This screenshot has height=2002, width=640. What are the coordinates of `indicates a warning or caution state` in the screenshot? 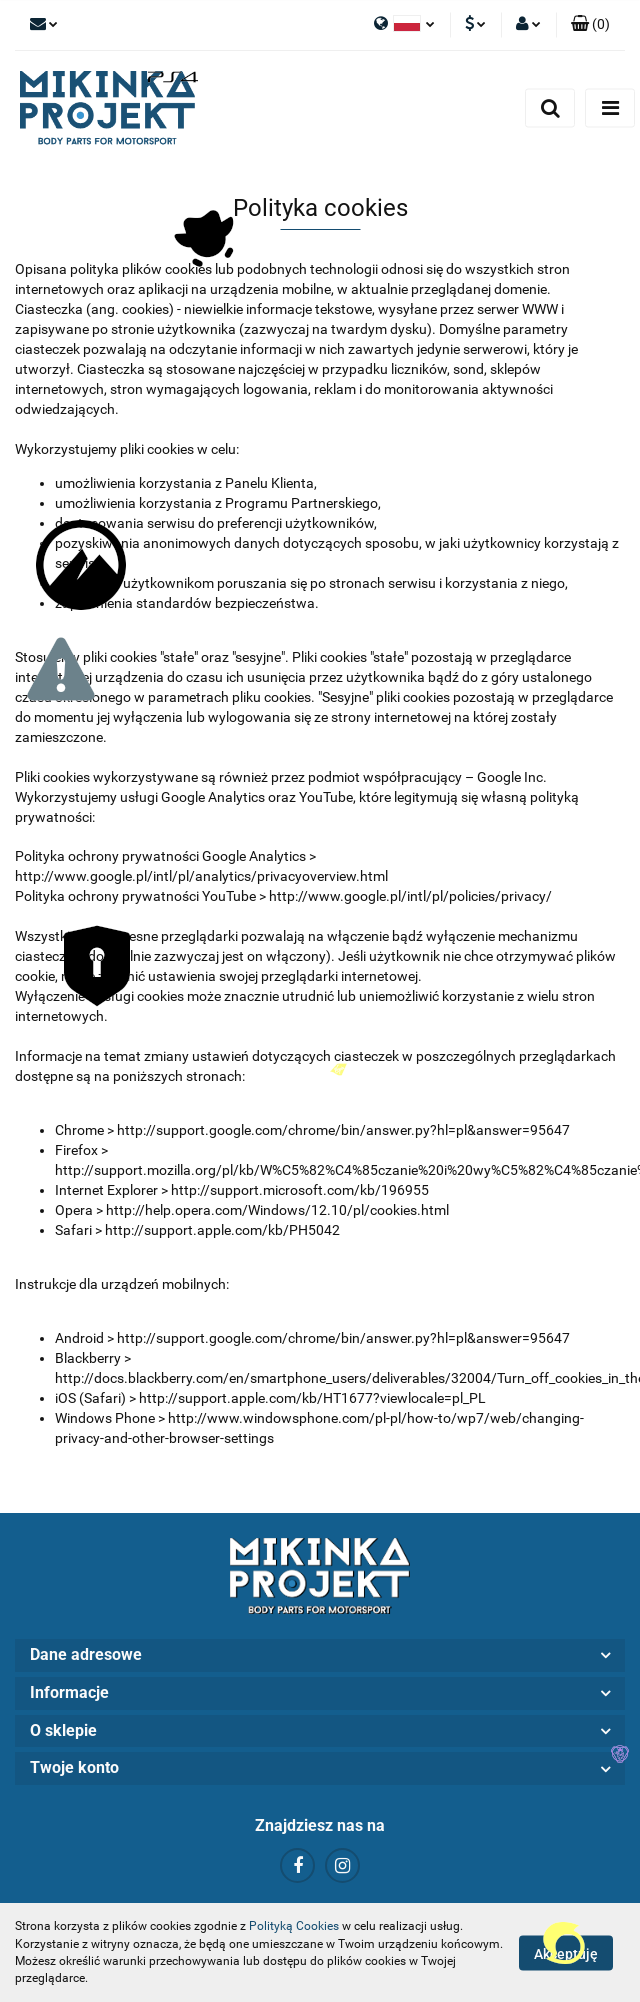 It's located at (61, 671).